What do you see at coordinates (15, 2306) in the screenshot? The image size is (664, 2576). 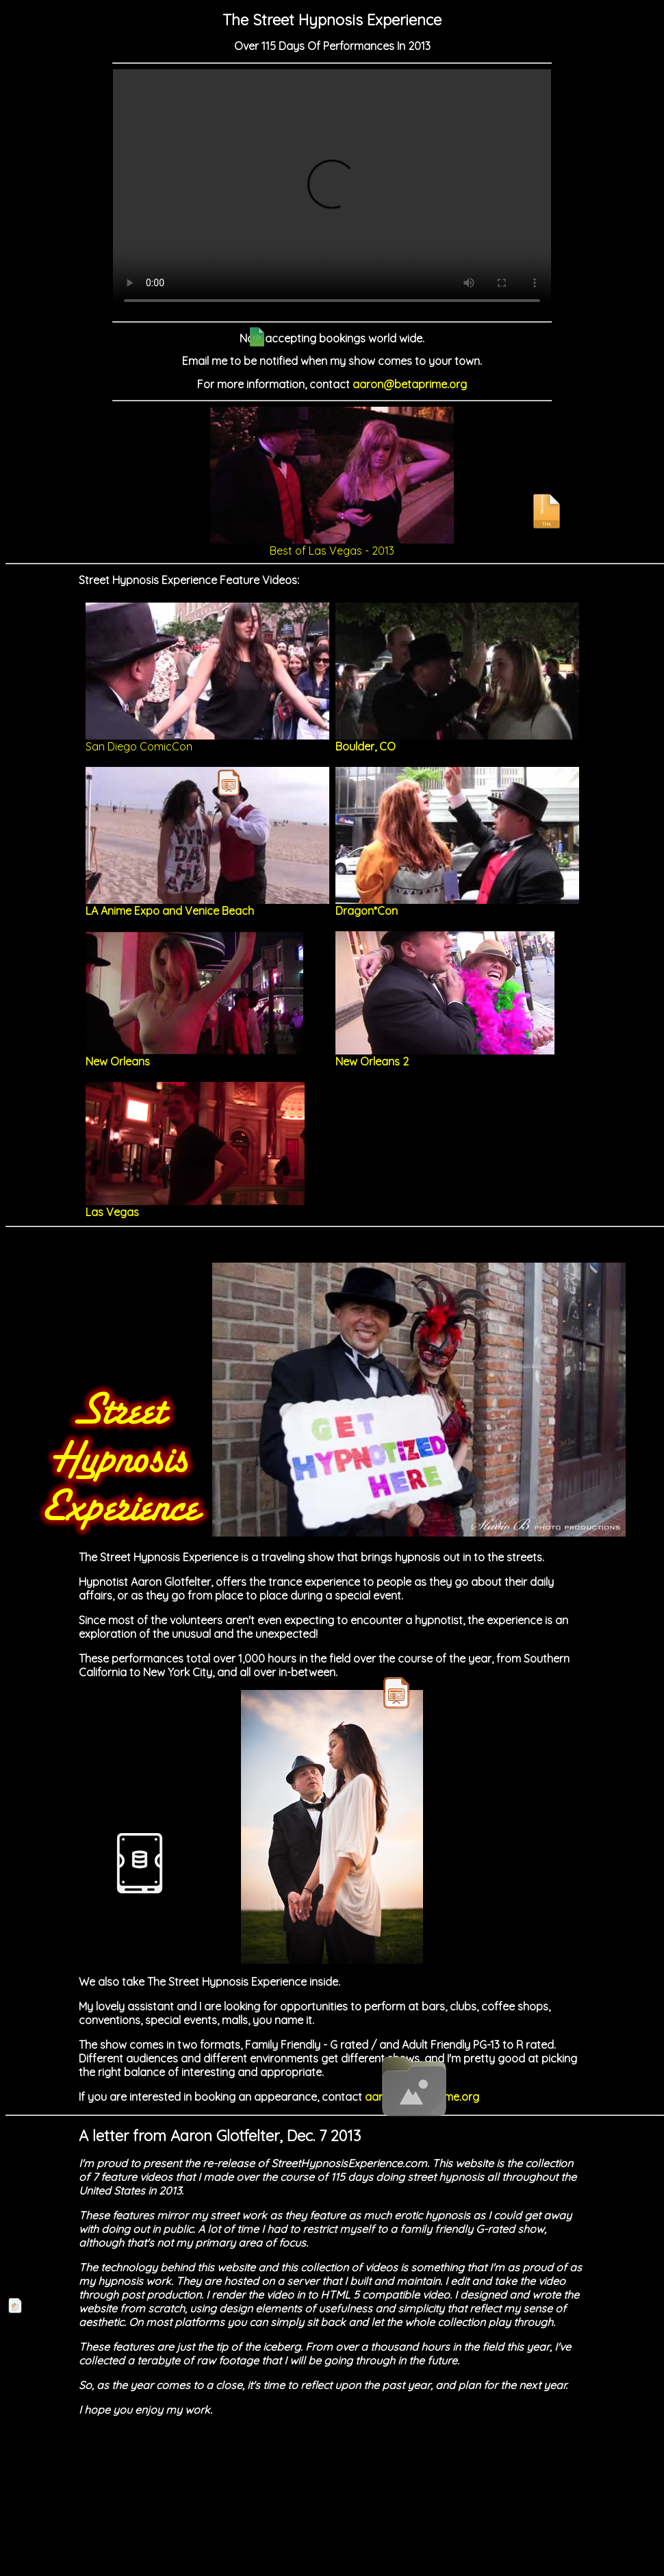 I see `open a presentation file` at bounding box center [15, 2306].